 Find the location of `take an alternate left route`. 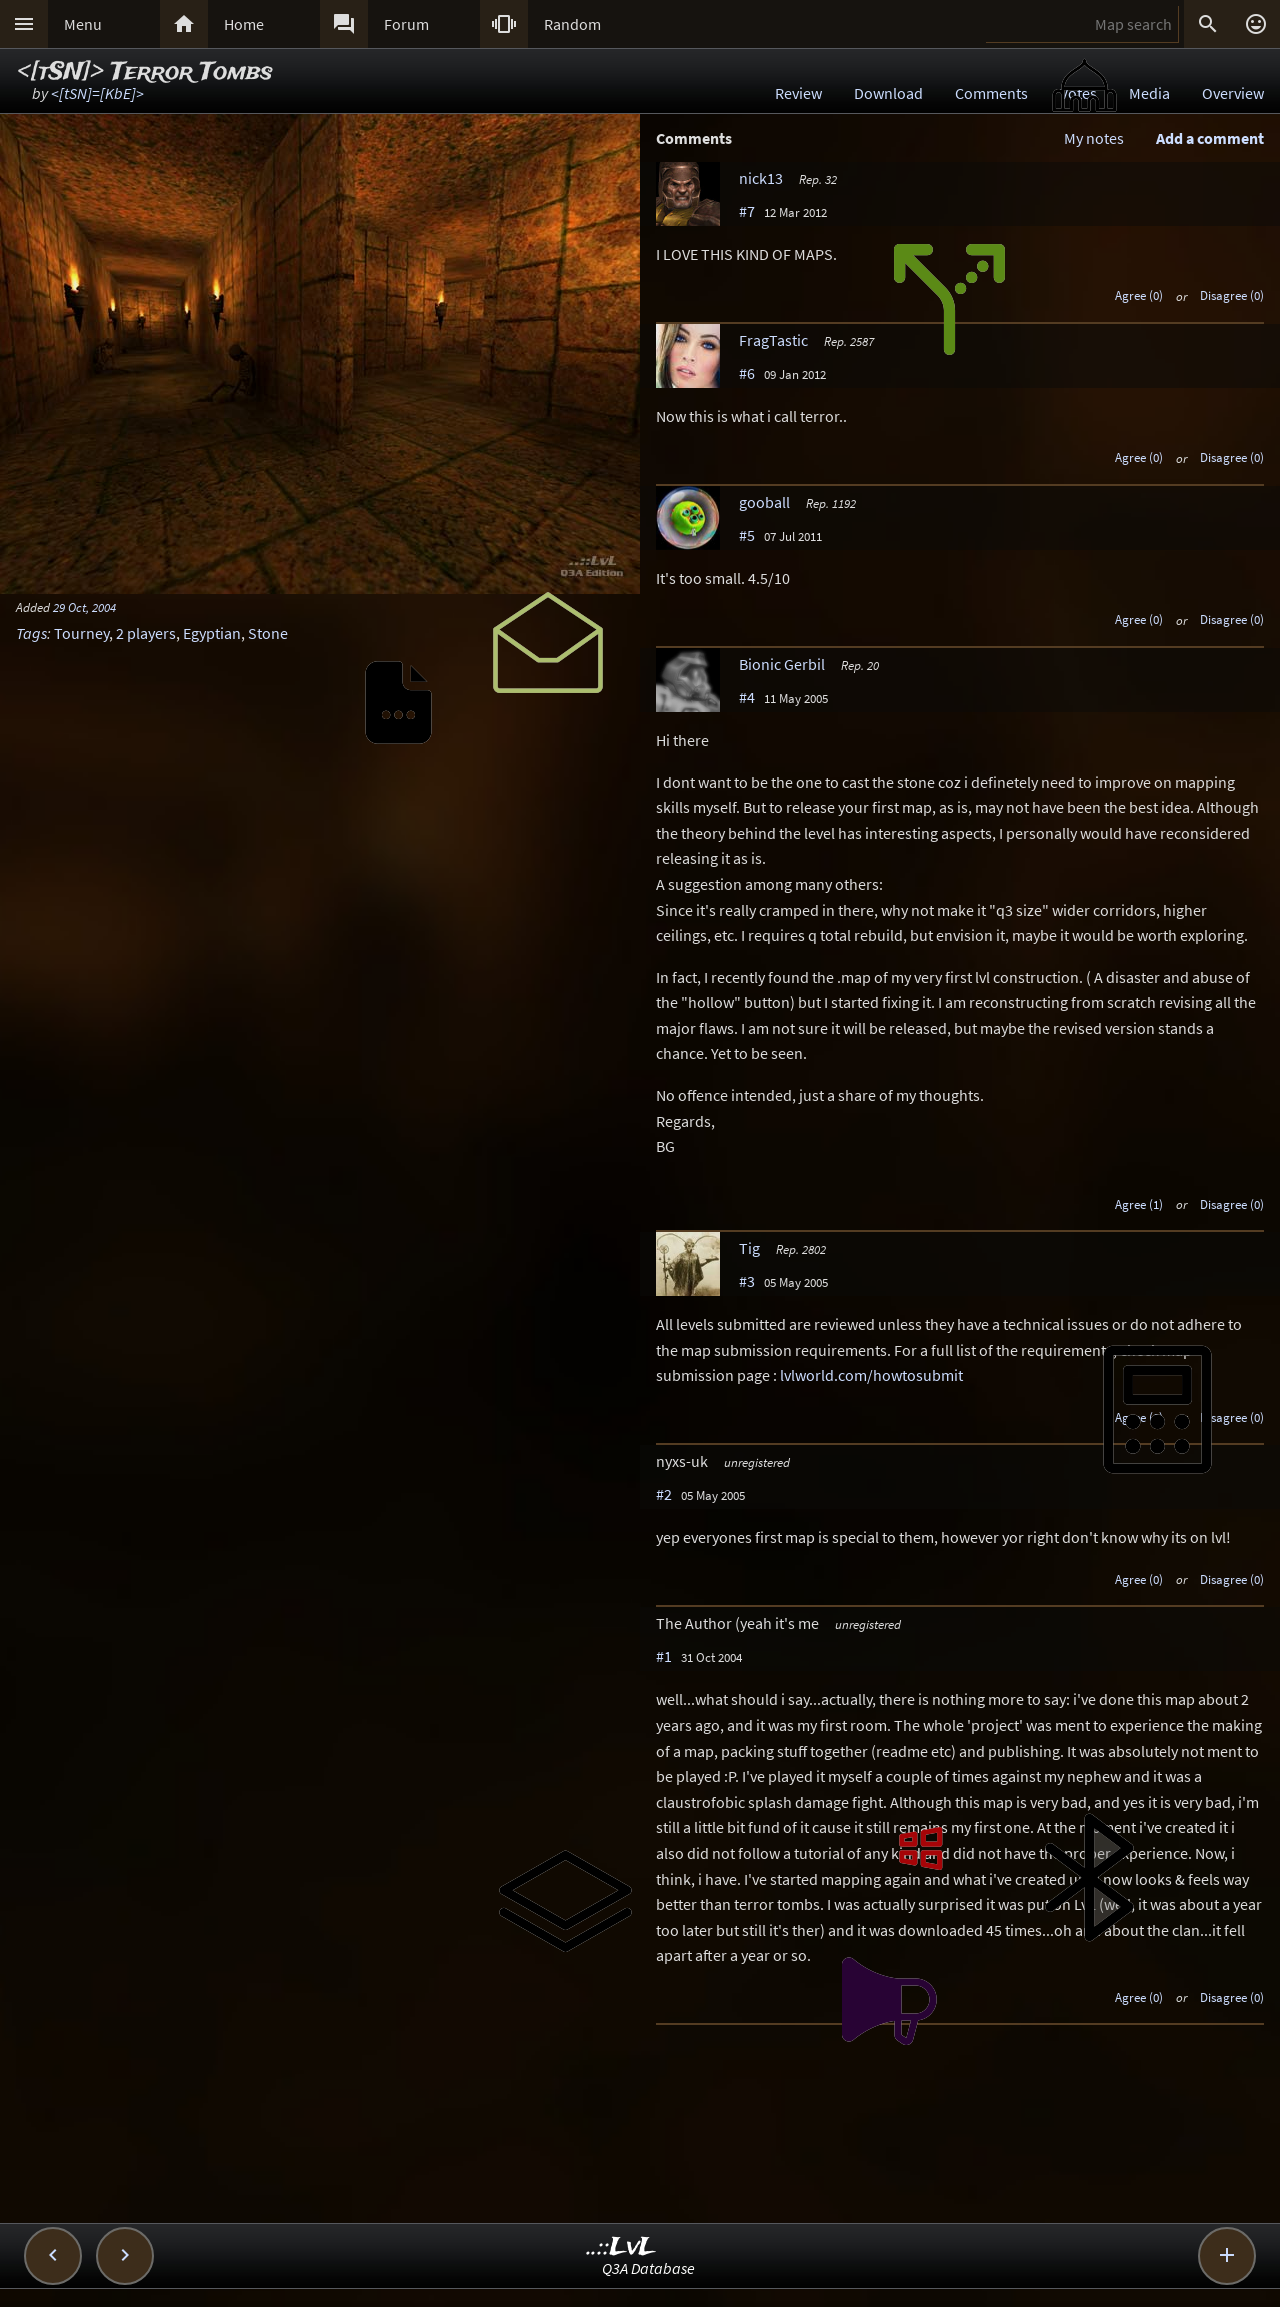

take an alternate left route is located at coordinates (949, 299).